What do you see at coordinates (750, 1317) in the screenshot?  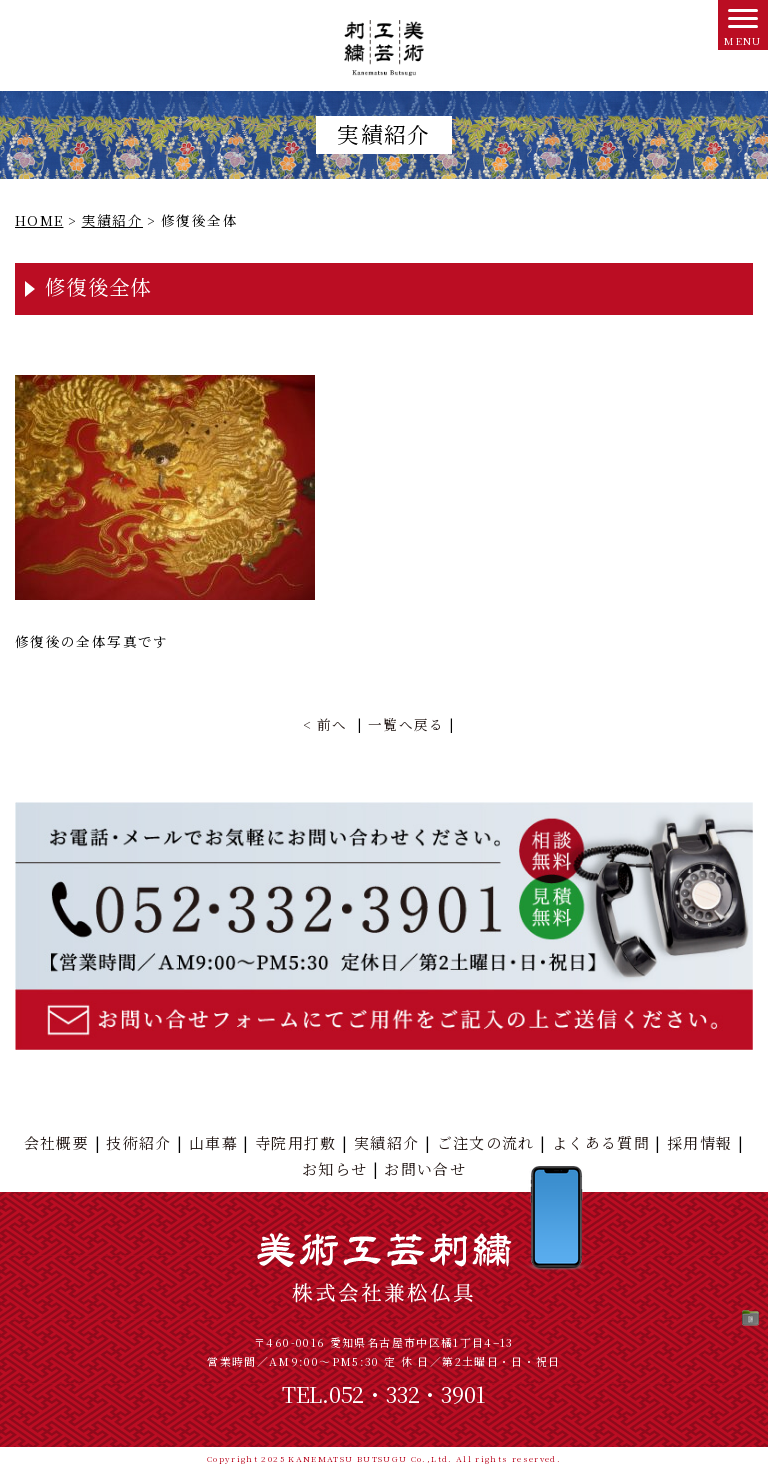 I see `open templates folder` at bounding box center [750, 1317].